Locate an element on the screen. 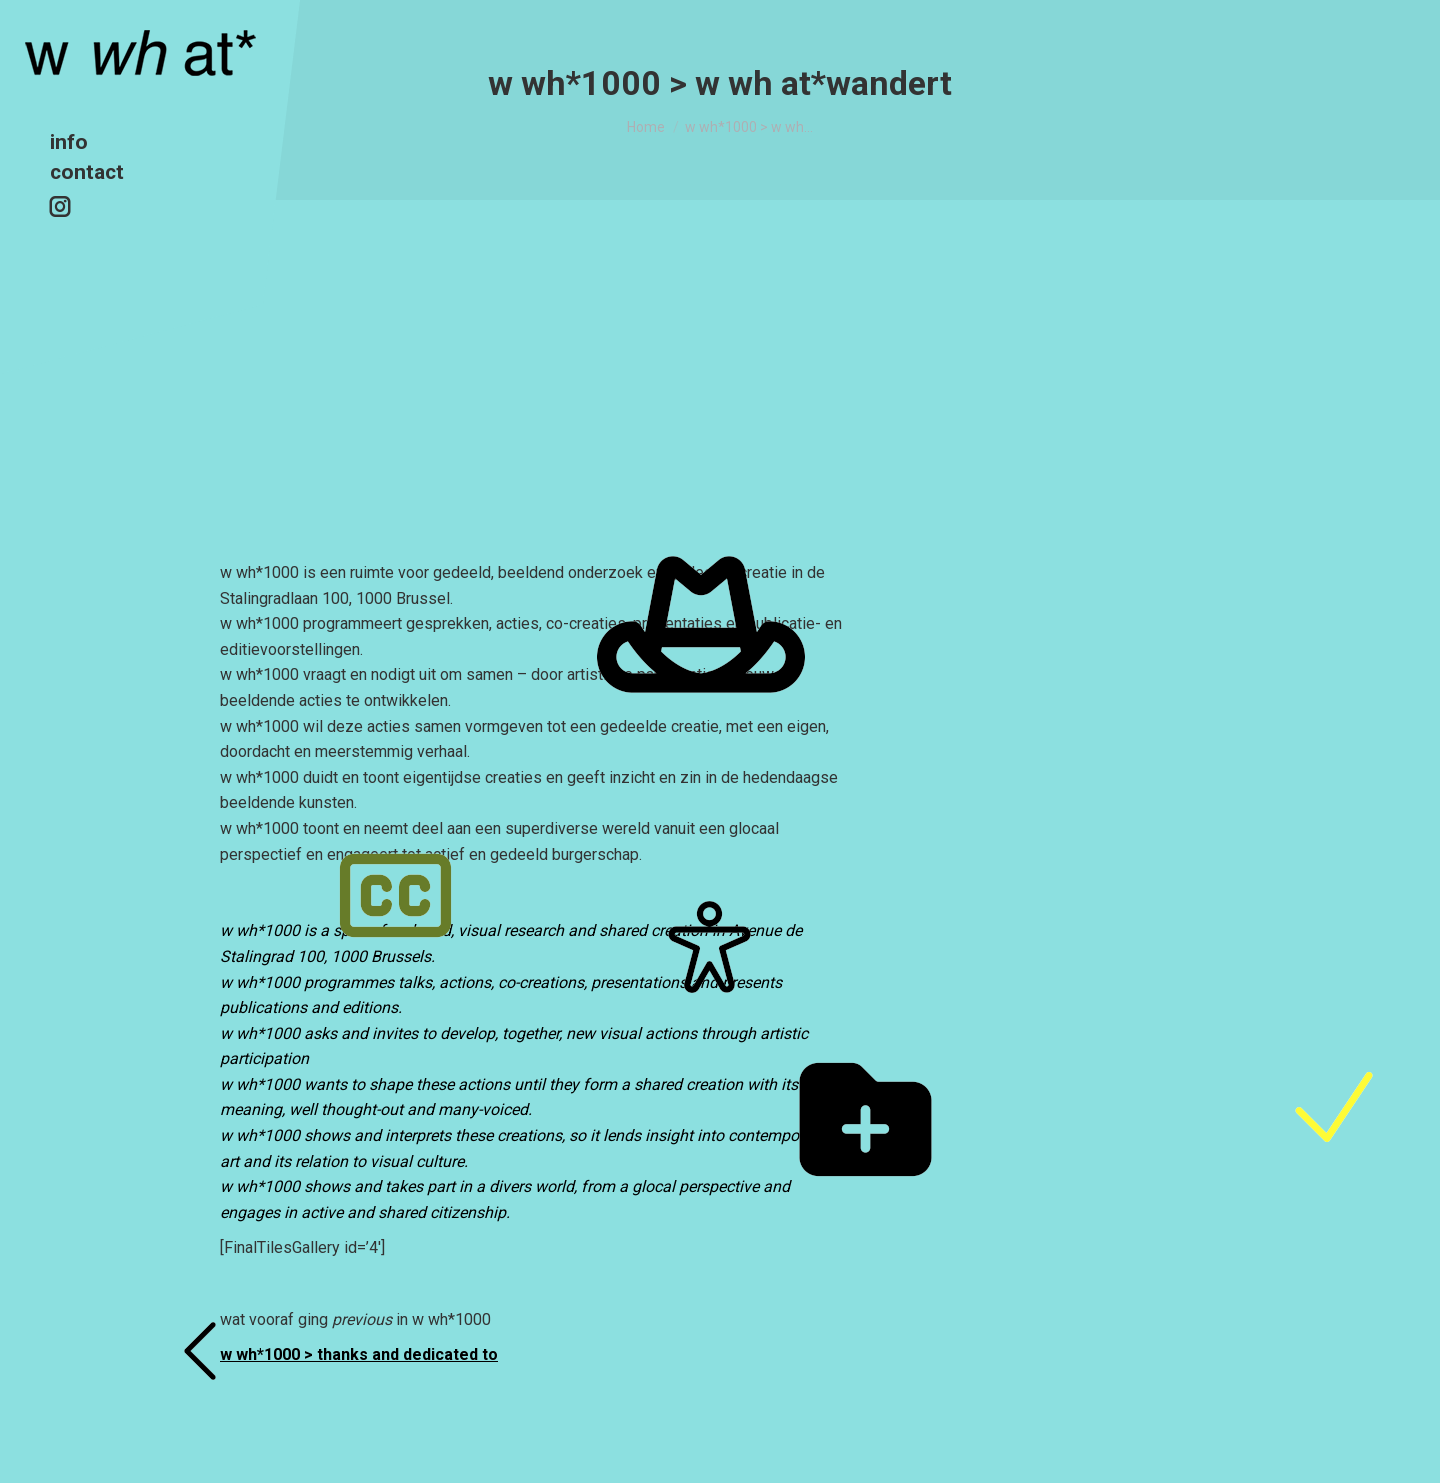 Image resolution: width=1440 pixels, height=1483 pixels. confirm or complete an action is located at coordinates (1334, 1107).